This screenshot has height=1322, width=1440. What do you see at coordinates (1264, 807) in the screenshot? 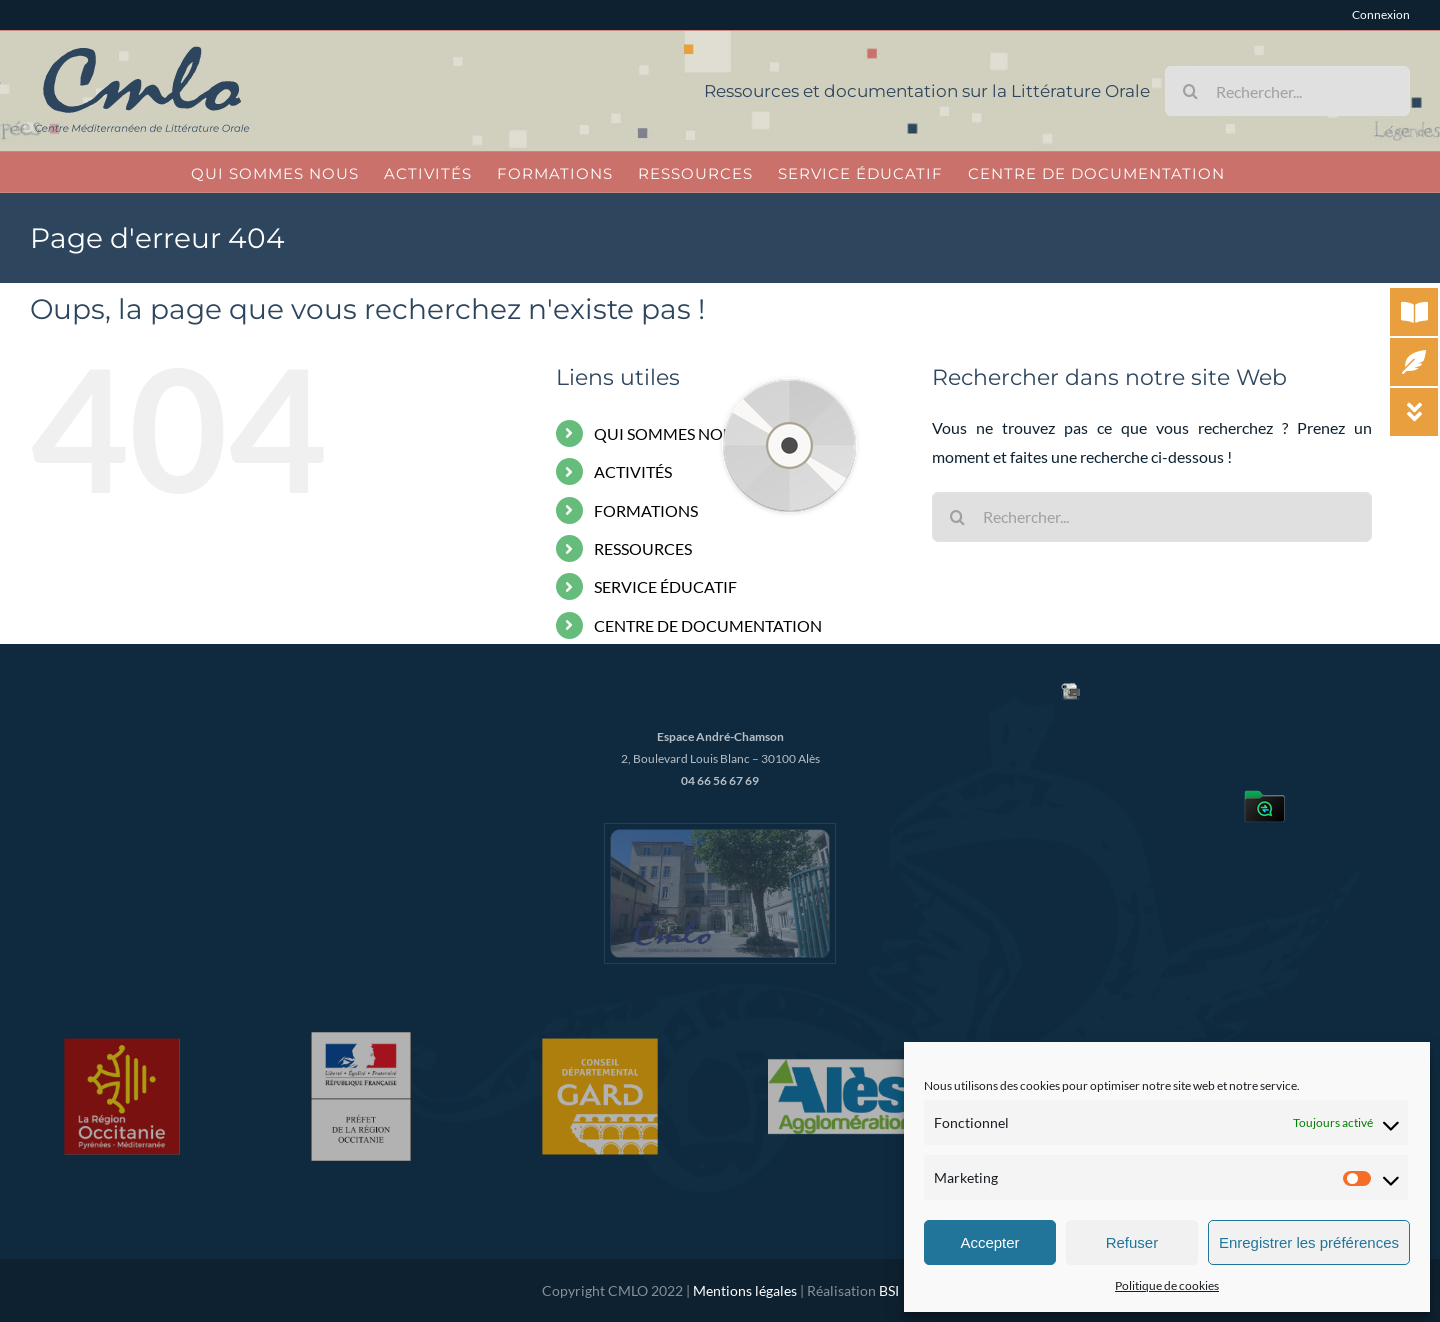
I see `open wondershare wutsapper application folder` at bounding box center [1264, 807].